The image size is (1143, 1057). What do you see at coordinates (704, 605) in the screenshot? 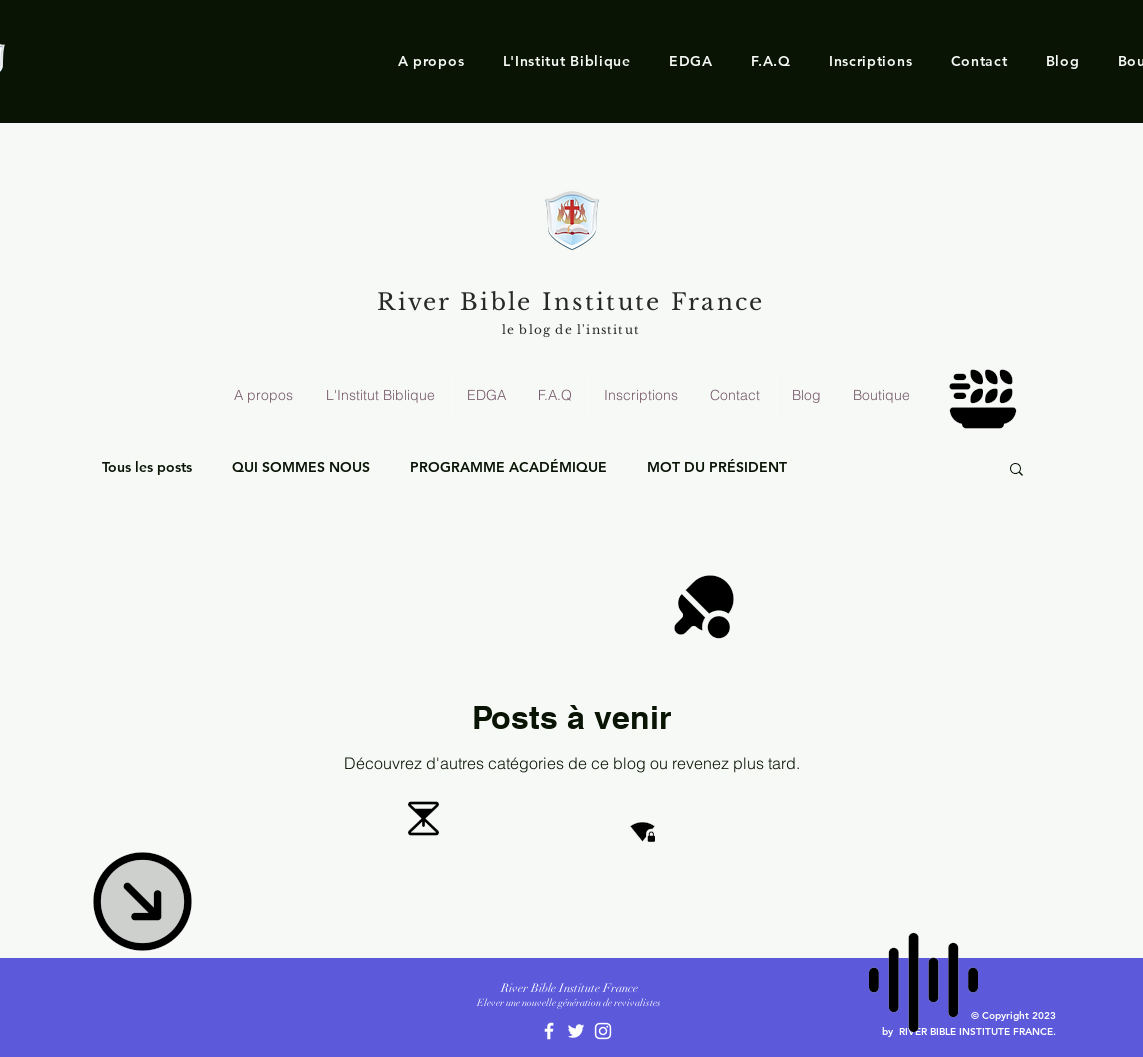
I see `access table tennis or ping pong games` at bounding box center [704, 605].